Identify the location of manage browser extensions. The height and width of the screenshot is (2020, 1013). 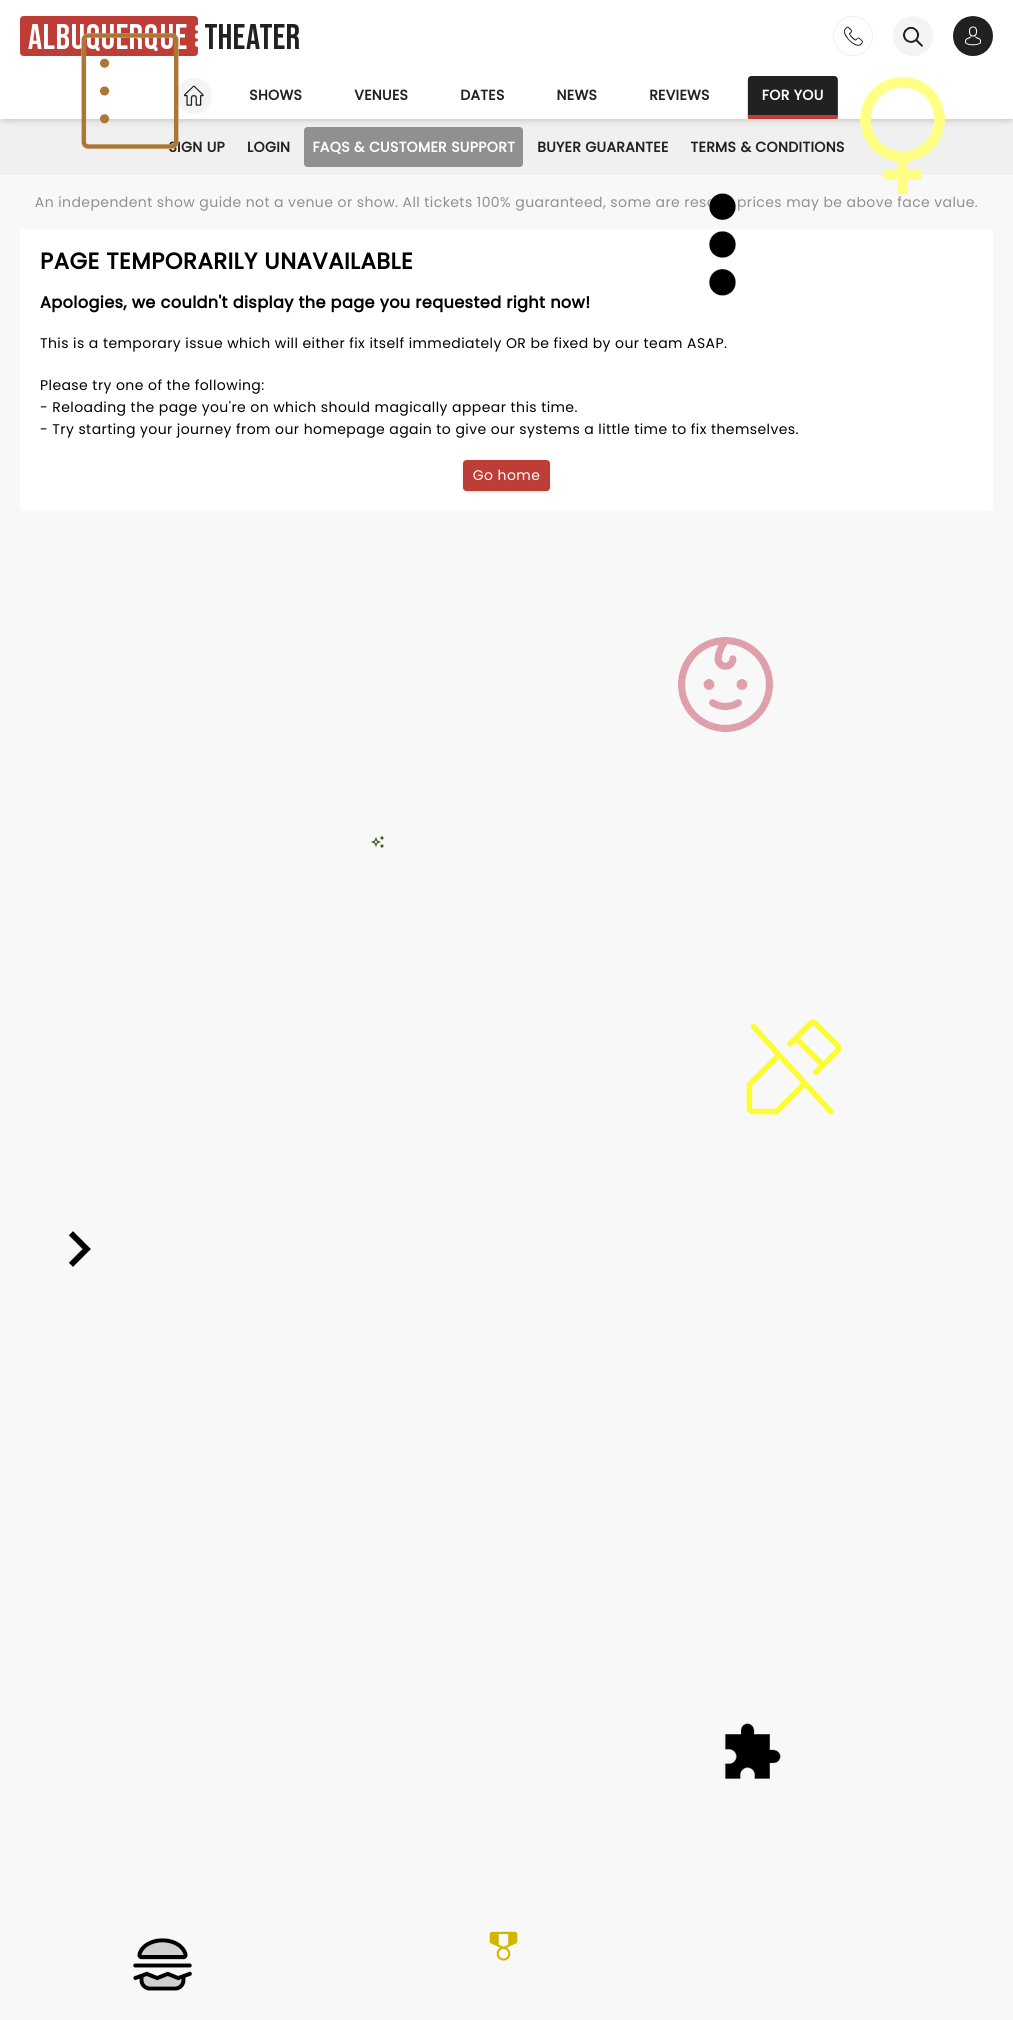
(751, 1752).